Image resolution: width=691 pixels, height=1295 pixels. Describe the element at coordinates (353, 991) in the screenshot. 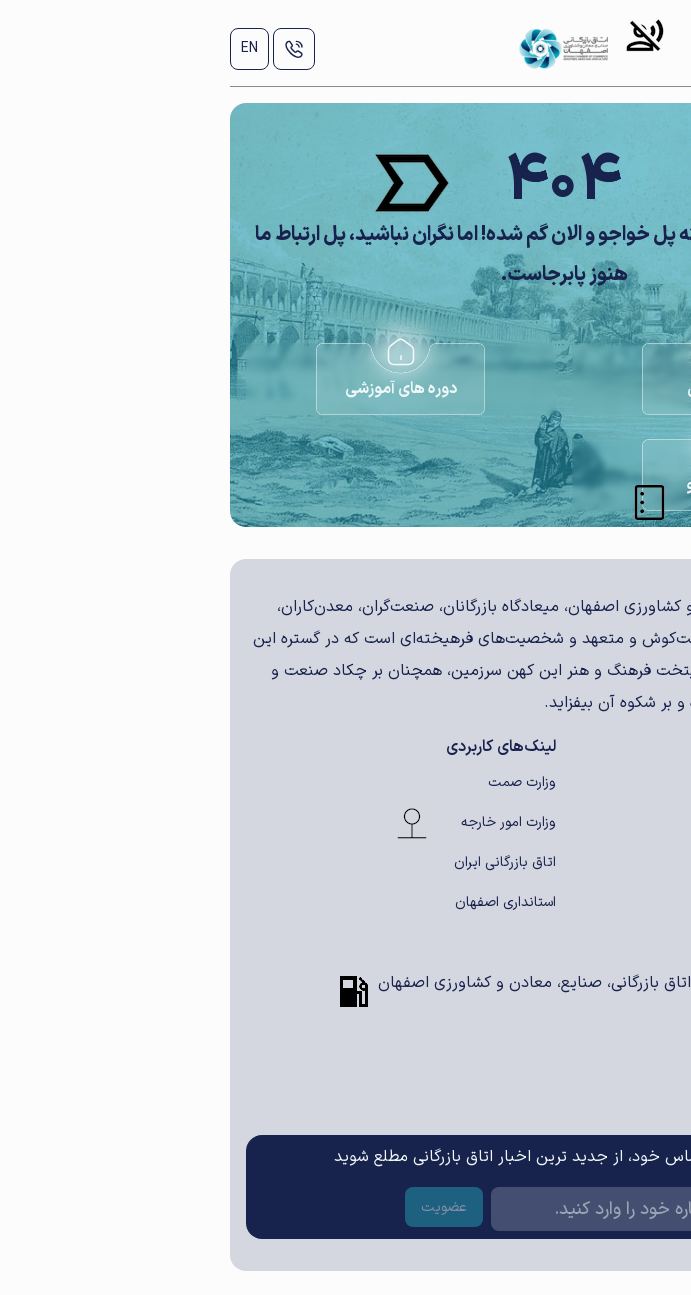

I see `find nearby gas stations` at that location.